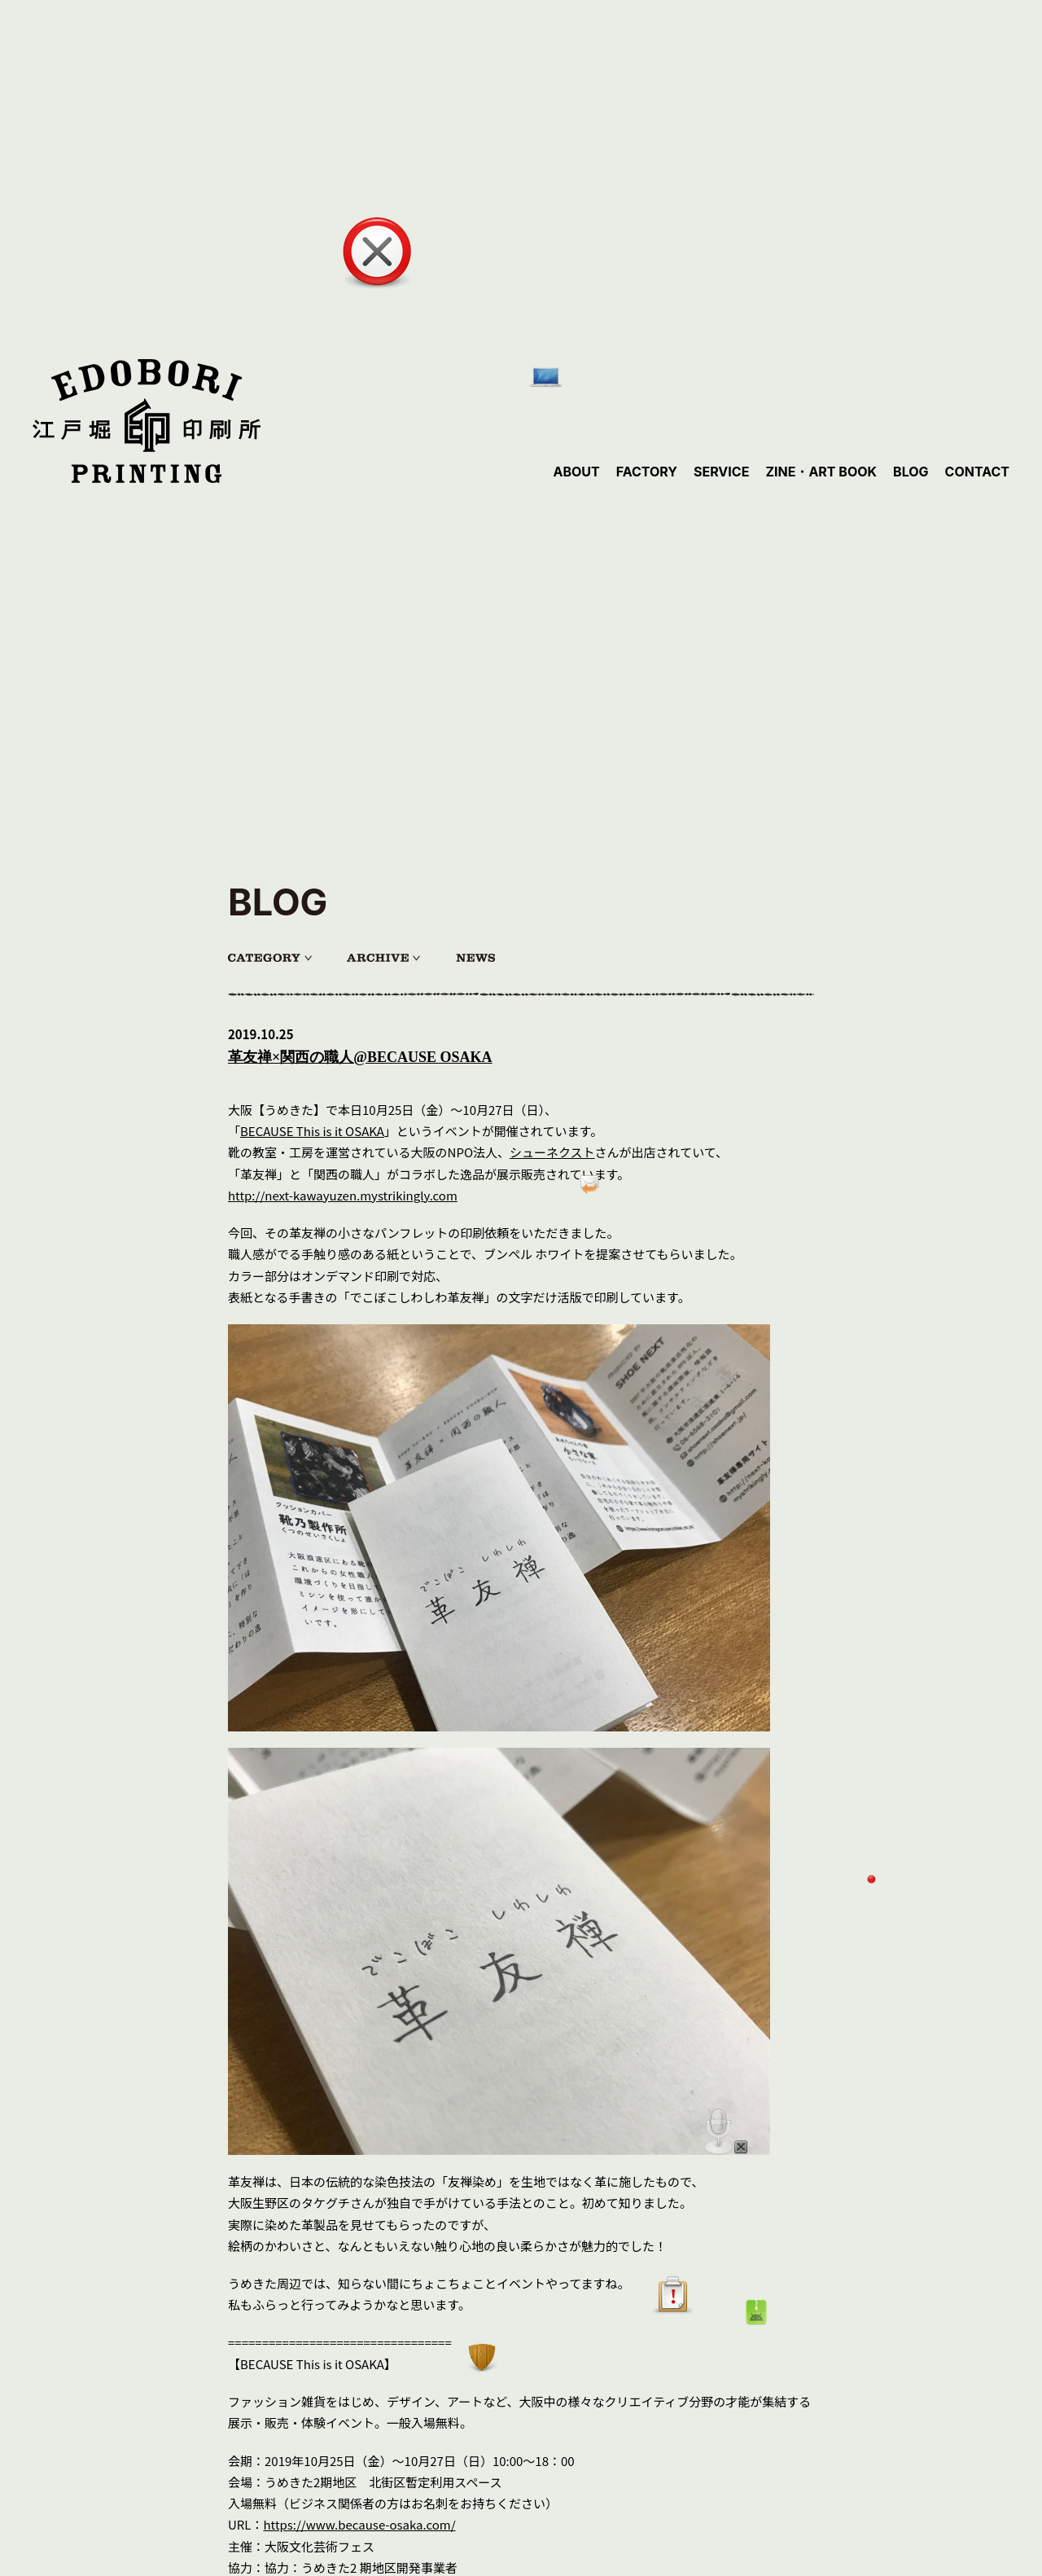 The height and width of the screenshot is (2576, 1042). Describe the element at coordinates (589, 1183) in the screenshot. I see `reply to the sender of this email` at that location.